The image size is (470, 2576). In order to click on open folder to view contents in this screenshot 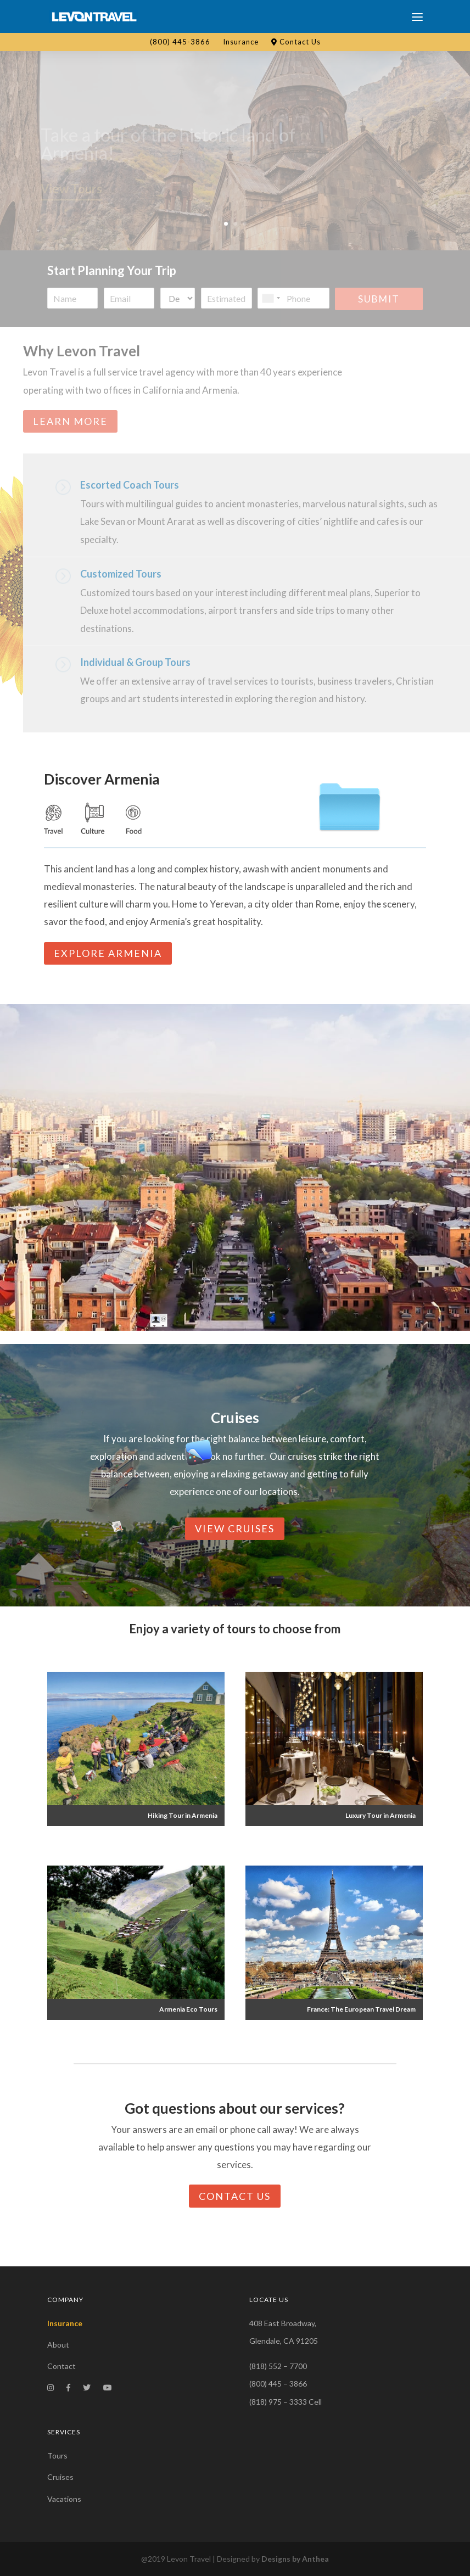, I will do `click(349, 807)`.